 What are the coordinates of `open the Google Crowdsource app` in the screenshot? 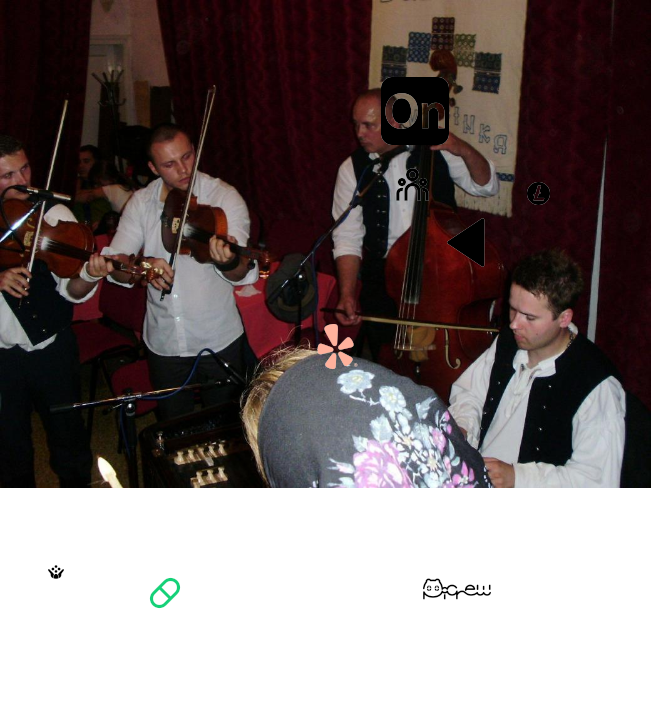 It's located at (56, 572).